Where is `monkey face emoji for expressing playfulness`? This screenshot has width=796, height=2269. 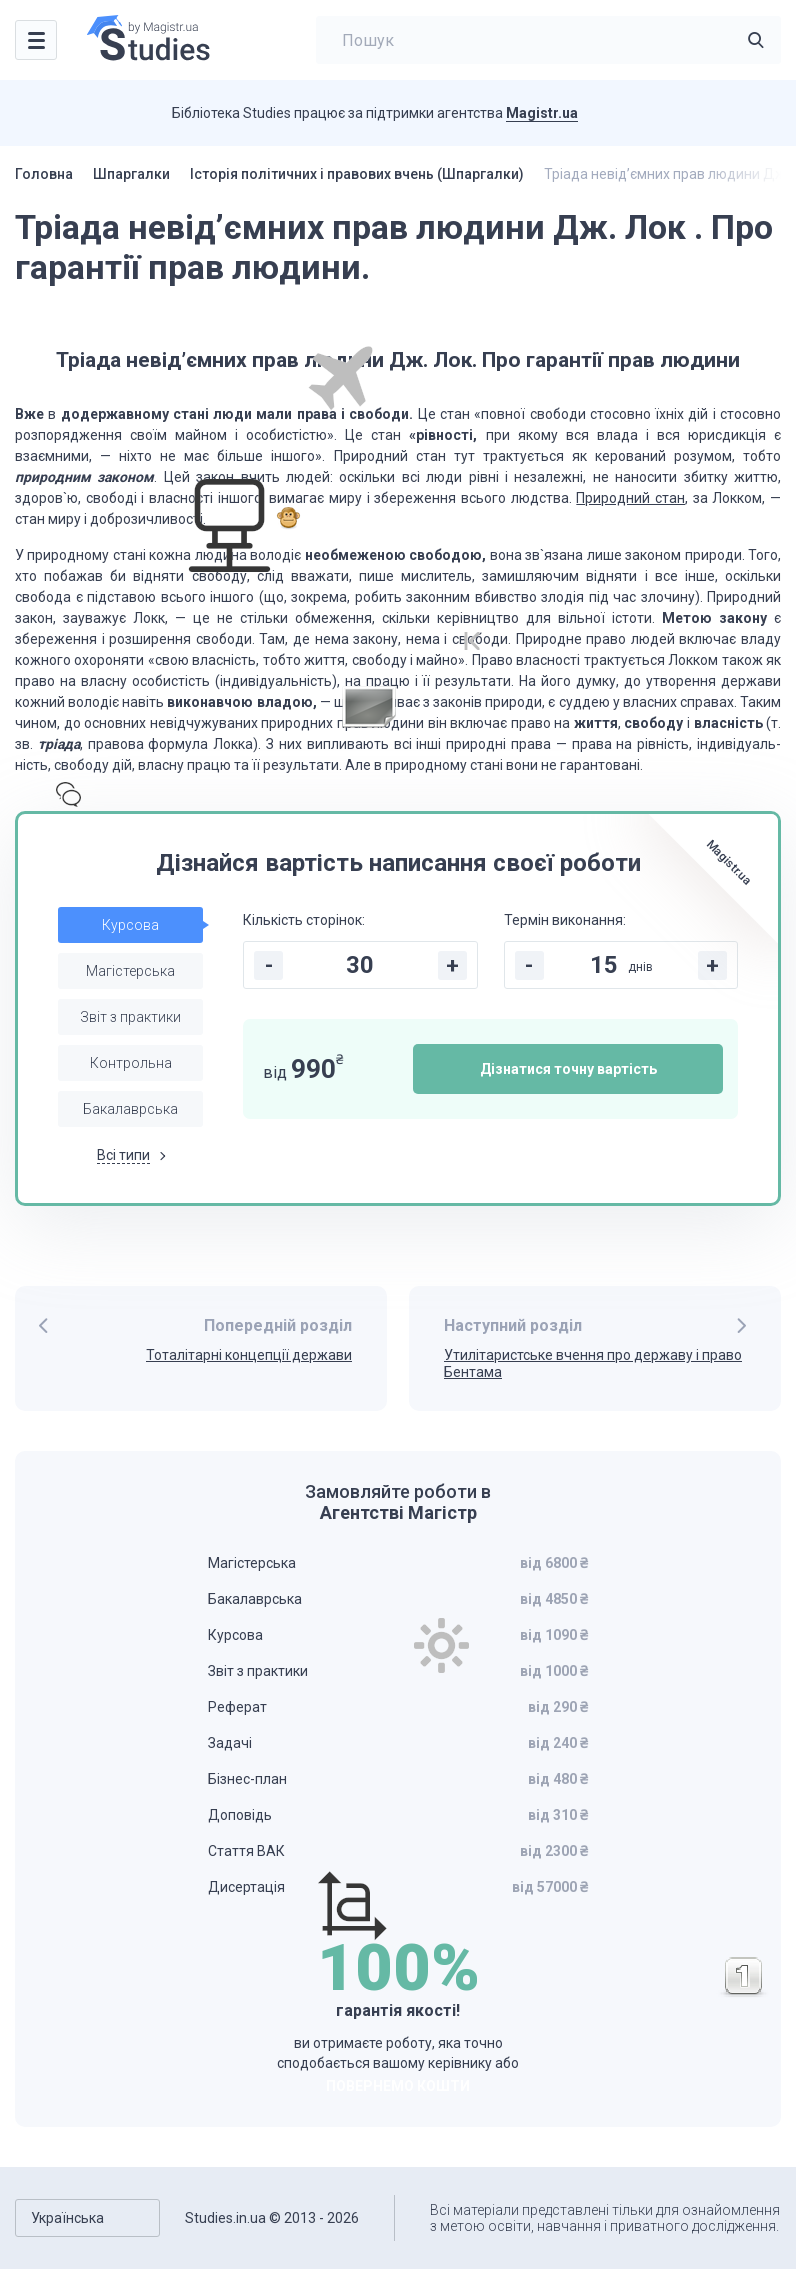 monkey face emoji for expressing playfulness is located at coordinates (288, 517).